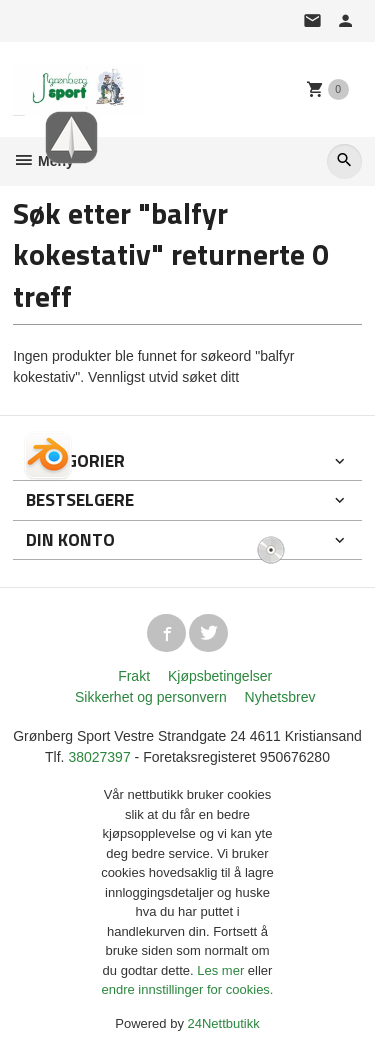 Image resolution: width=375 pixels, height=1060 pixels. What do you see at coordinates (48, 455) in the screenshot?
I see `open Blender 3D modeling application` at bounding box center [48, 455].